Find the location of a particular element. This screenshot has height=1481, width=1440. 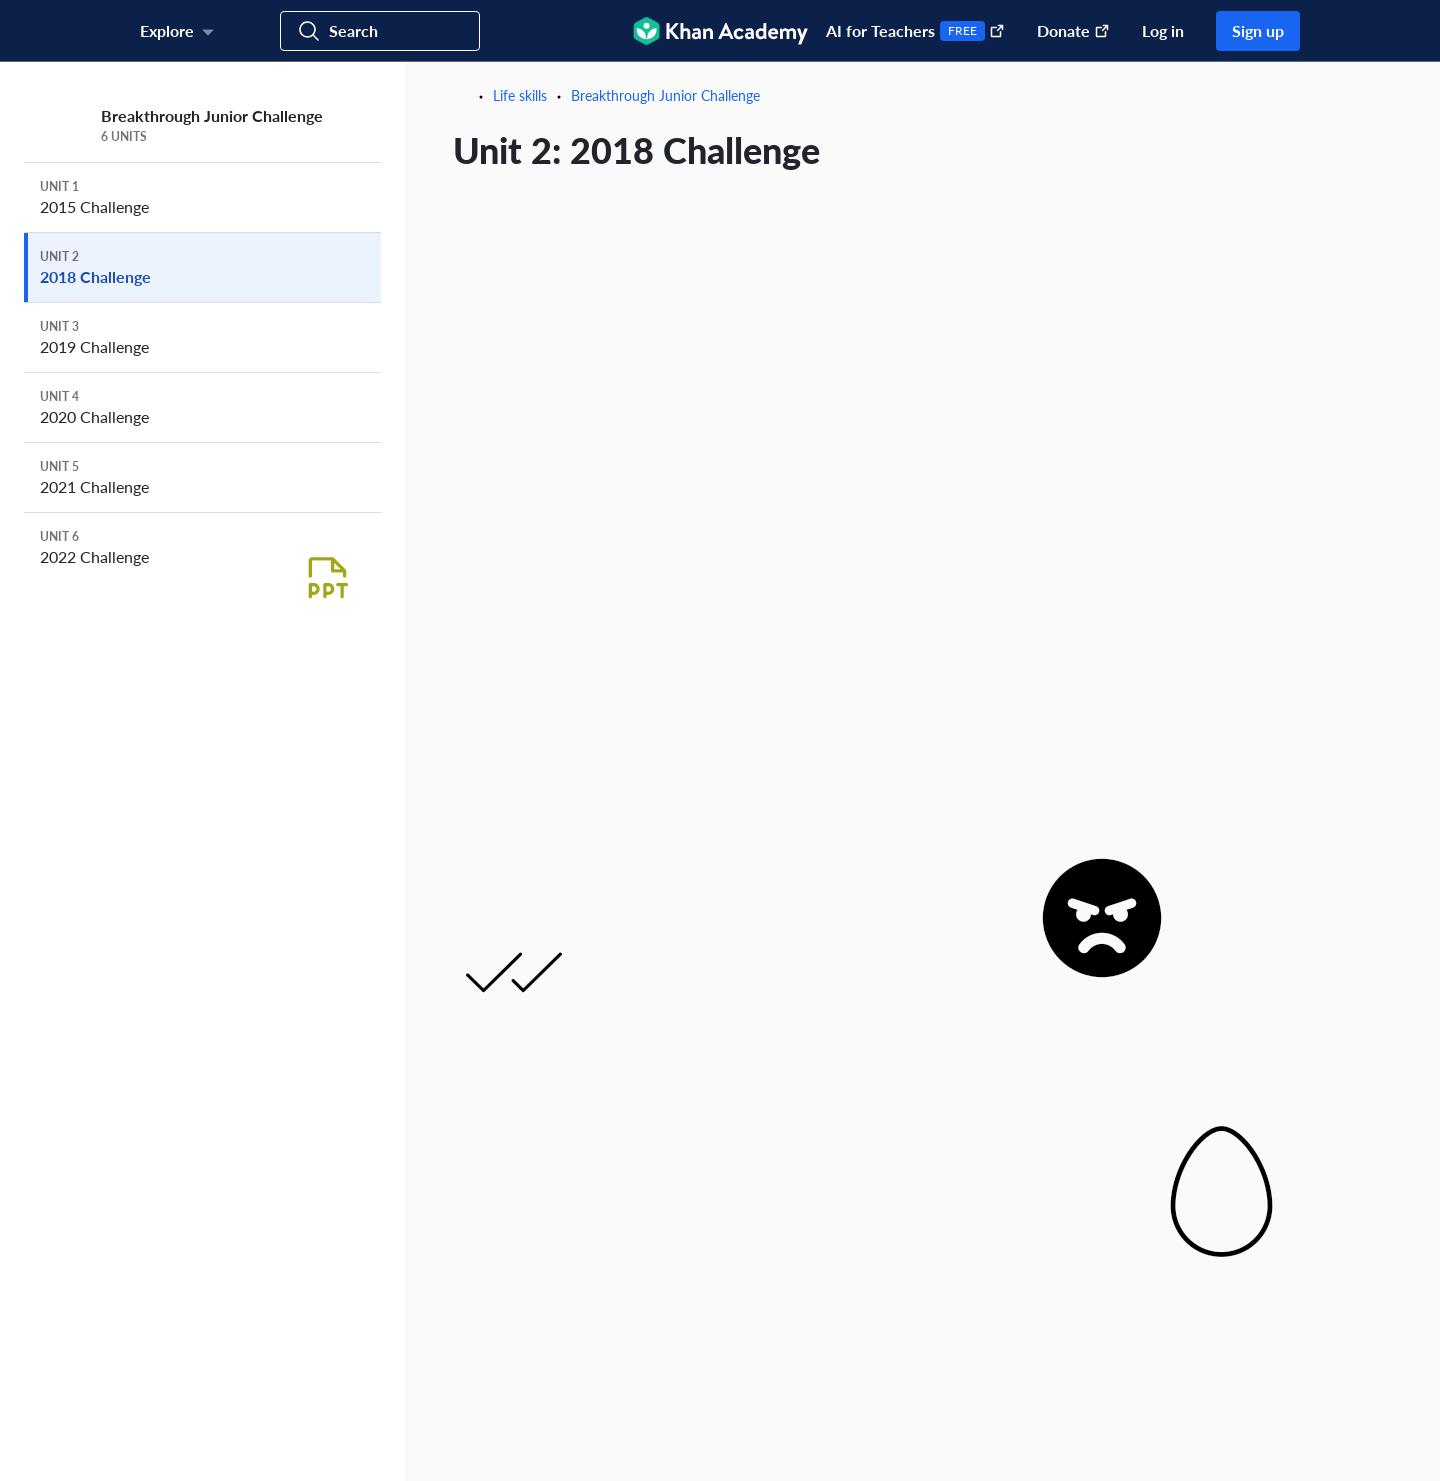

indicates multiple items selected or completed is located at coordinates (514, 974).